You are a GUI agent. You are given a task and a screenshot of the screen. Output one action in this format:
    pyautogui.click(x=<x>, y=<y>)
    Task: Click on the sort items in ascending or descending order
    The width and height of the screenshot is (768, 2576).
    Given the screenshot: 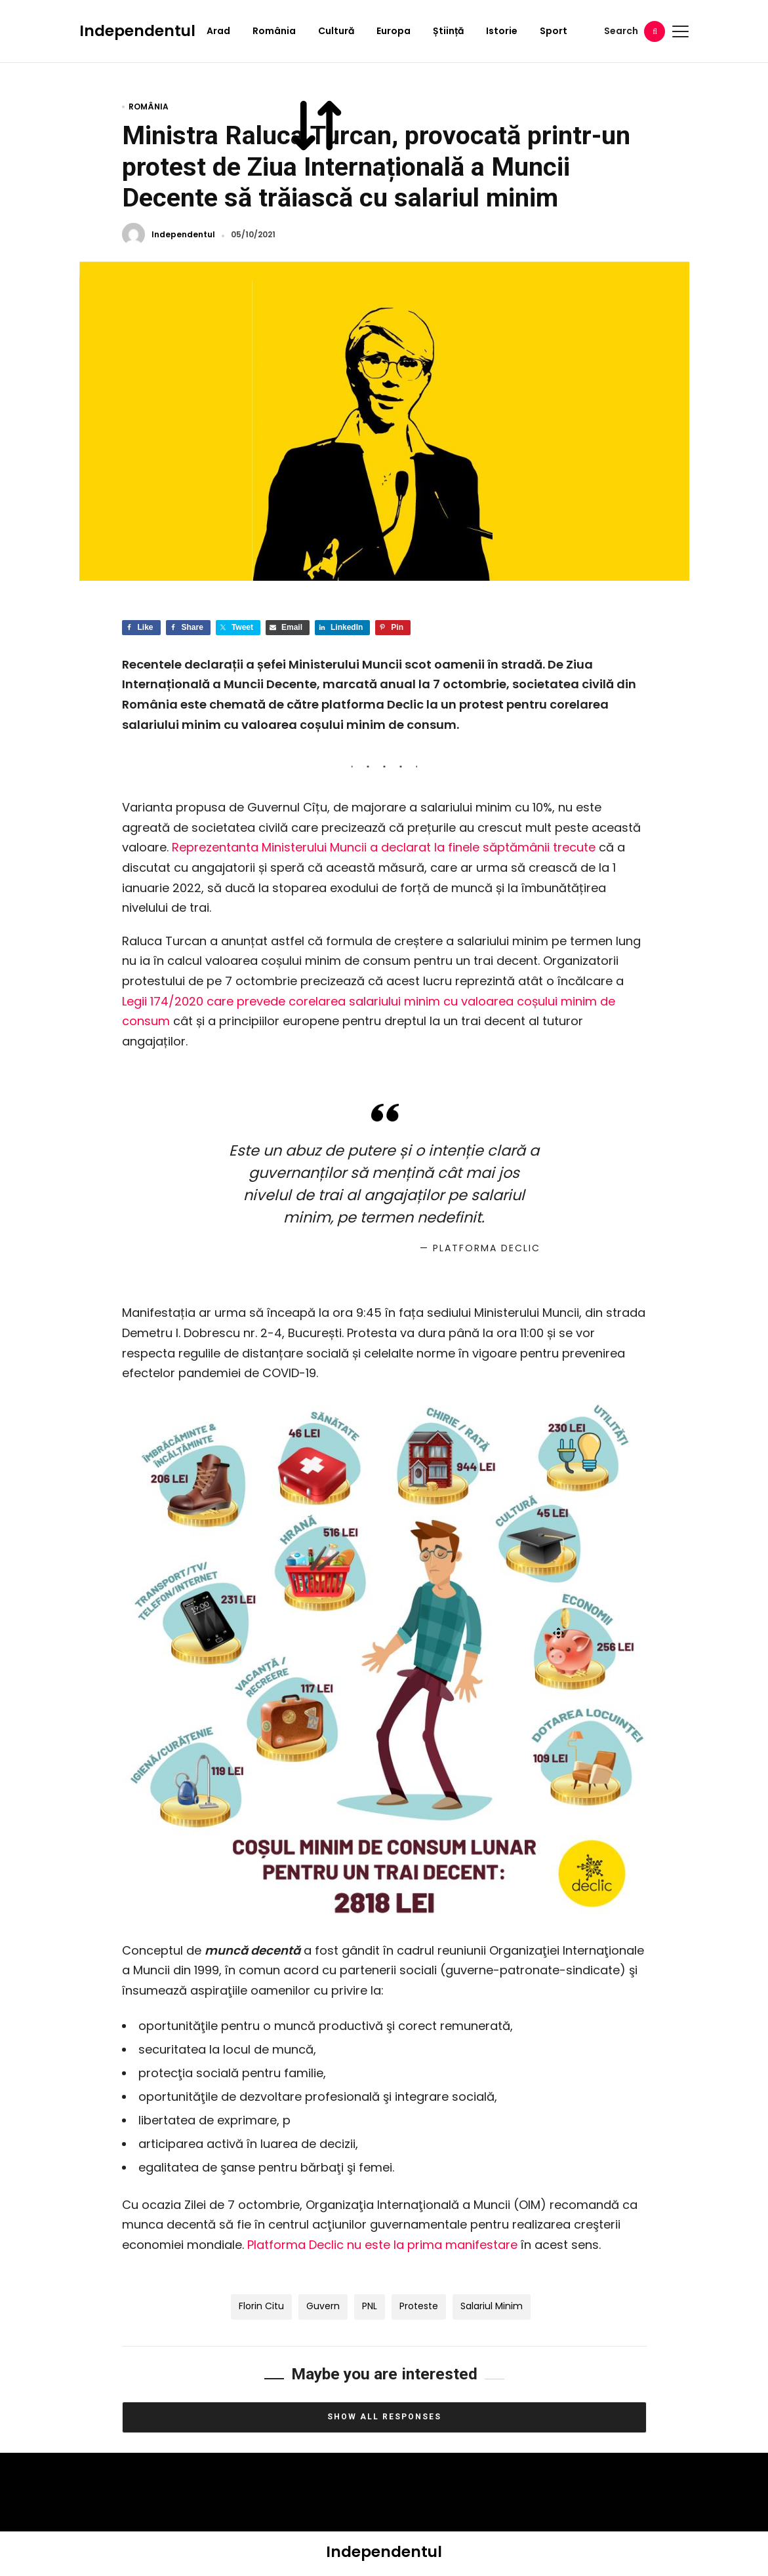 What is the action you would take?
    pyautogui.click(x=316, y=125)
    